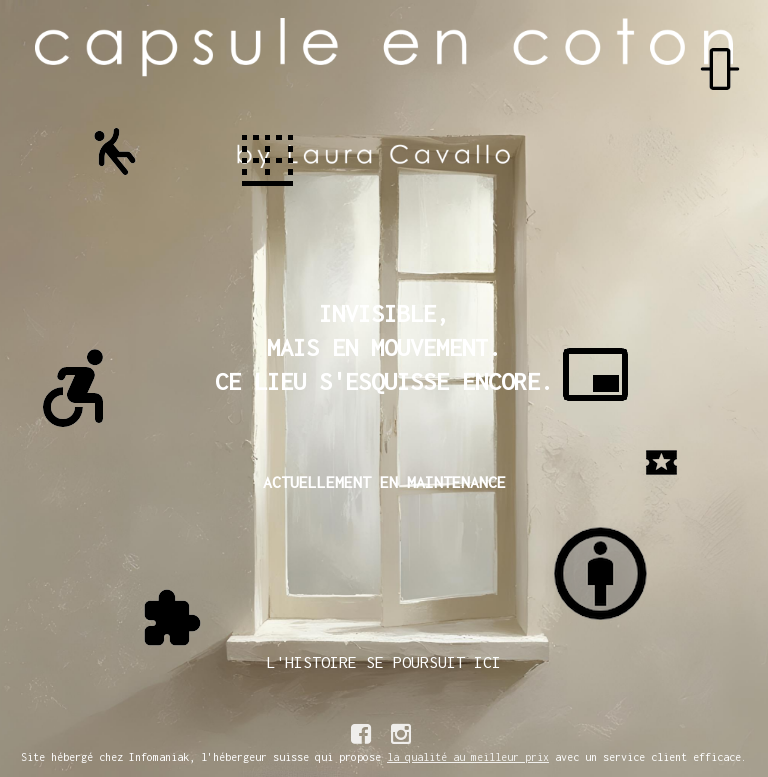 This screenshot has height=777, width=768. Describe the element at coordinates (113, 151) in the screenshot. I see `indicates a slip or fall hazard warning` at that location.